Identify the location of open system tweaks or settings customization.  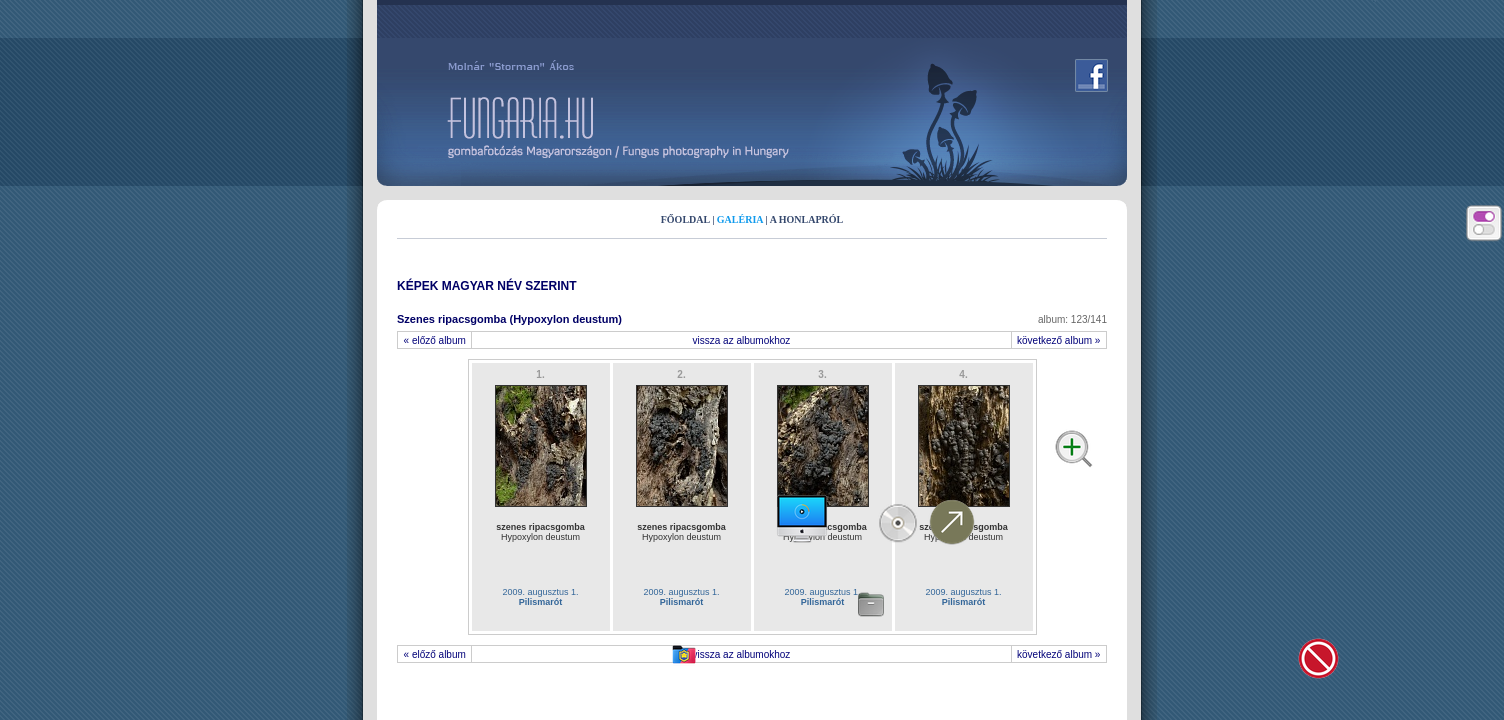
(1484, 223).